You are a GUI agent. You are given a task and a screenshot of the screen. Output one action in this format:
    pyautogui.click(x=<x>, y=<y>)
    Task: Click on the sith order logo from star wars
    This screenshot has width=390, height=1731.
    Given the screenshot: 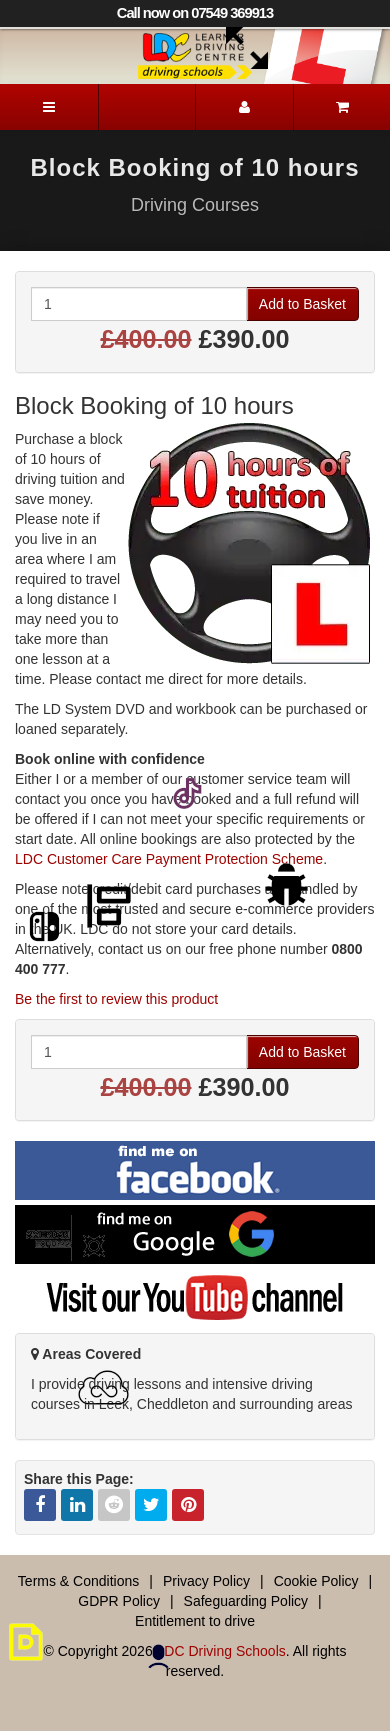 What is the action you would take?
    pyautogui.click(x=94, y=1246)
    